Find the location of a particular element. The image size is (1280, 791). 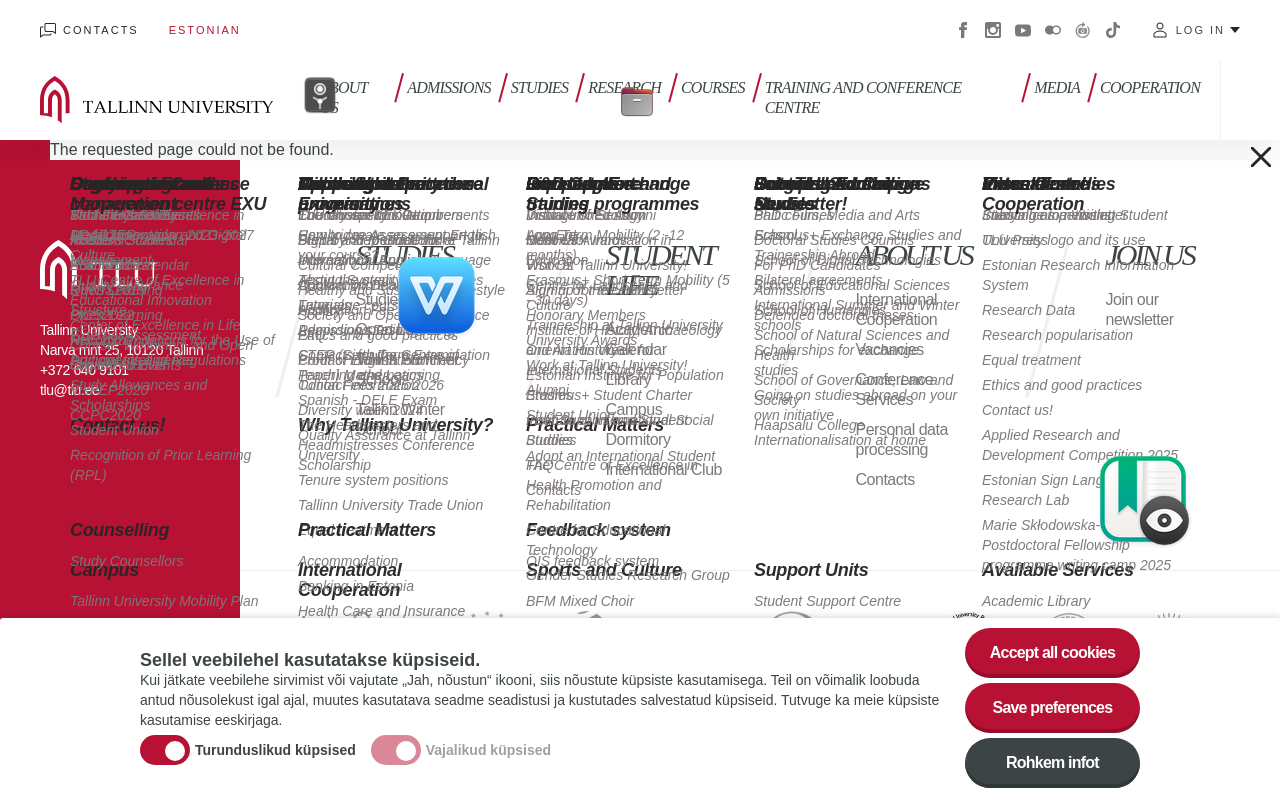

open calibre e-book viewer is located at coordinates (1143, 499).